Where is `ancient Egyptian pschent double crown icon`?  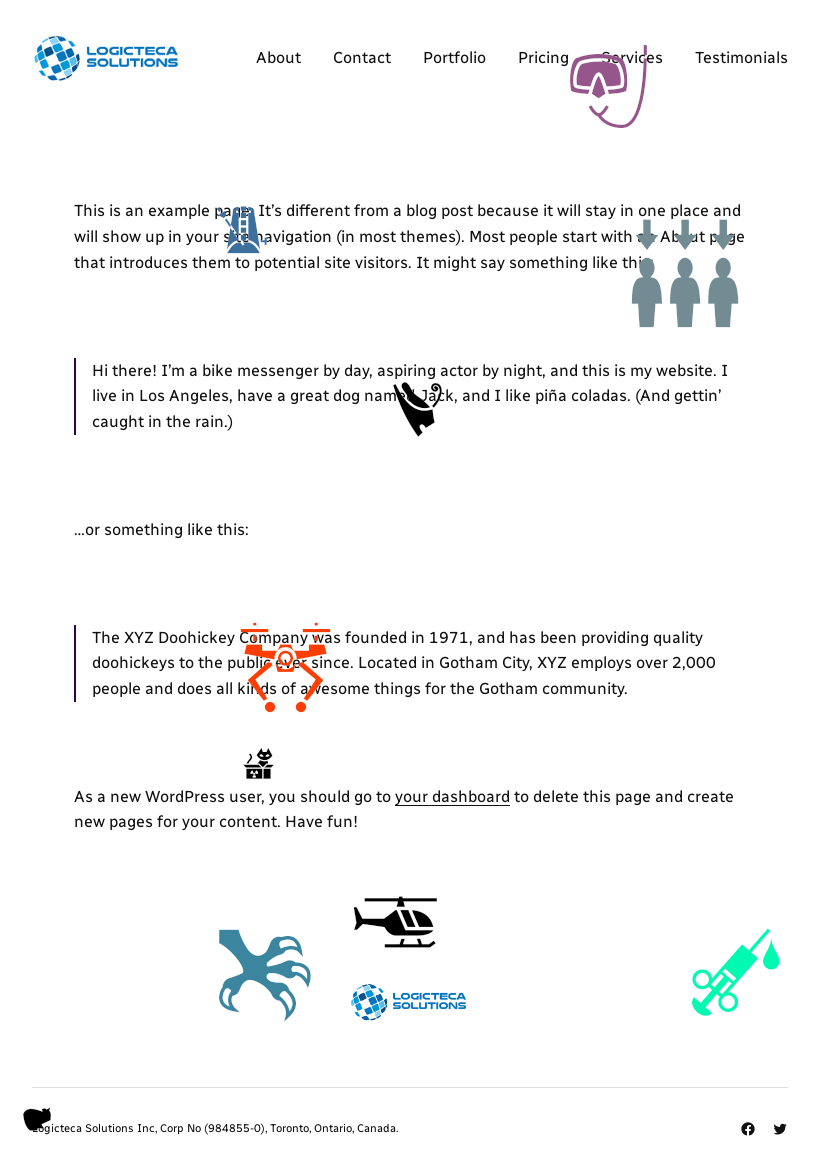 ancient Egyptian pschent double crown icon is located at coordinates (417, 409).